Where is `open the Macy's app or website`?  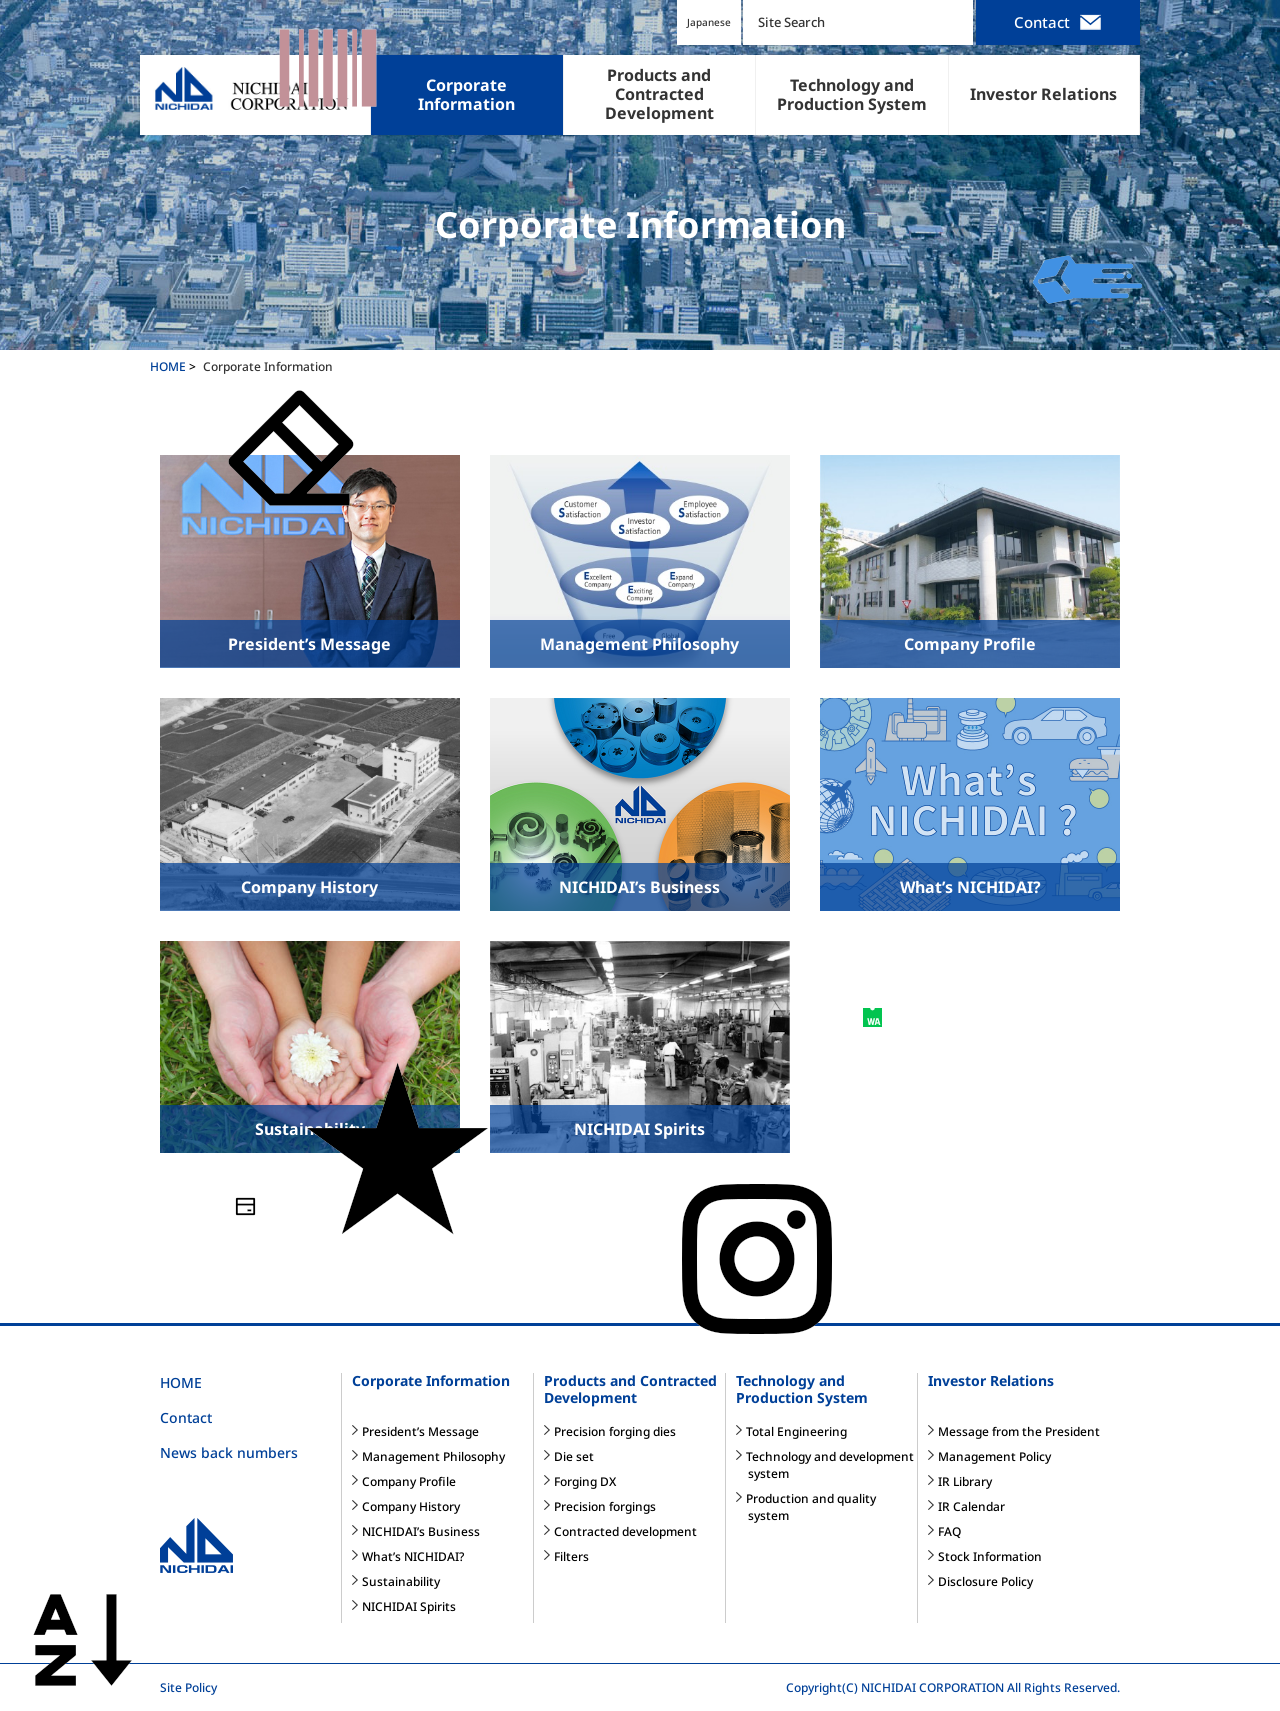
open the Macy's app or website is located at coordinates (397, 1148).